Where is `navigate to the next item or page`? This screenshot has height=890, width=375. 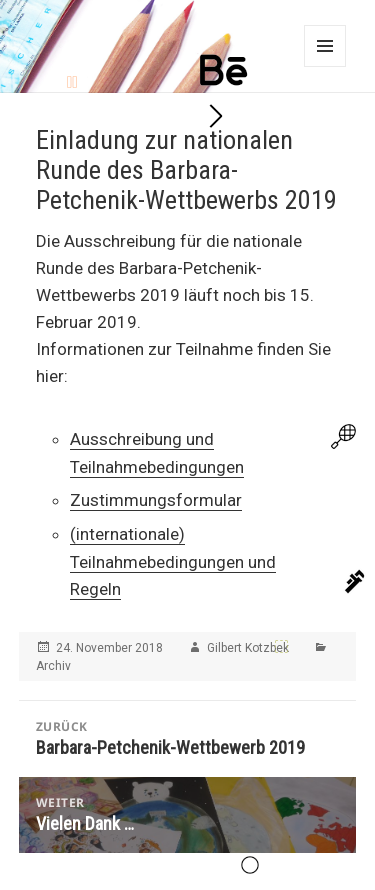
navigate to the next item or page is located at coordinates (215, 116).